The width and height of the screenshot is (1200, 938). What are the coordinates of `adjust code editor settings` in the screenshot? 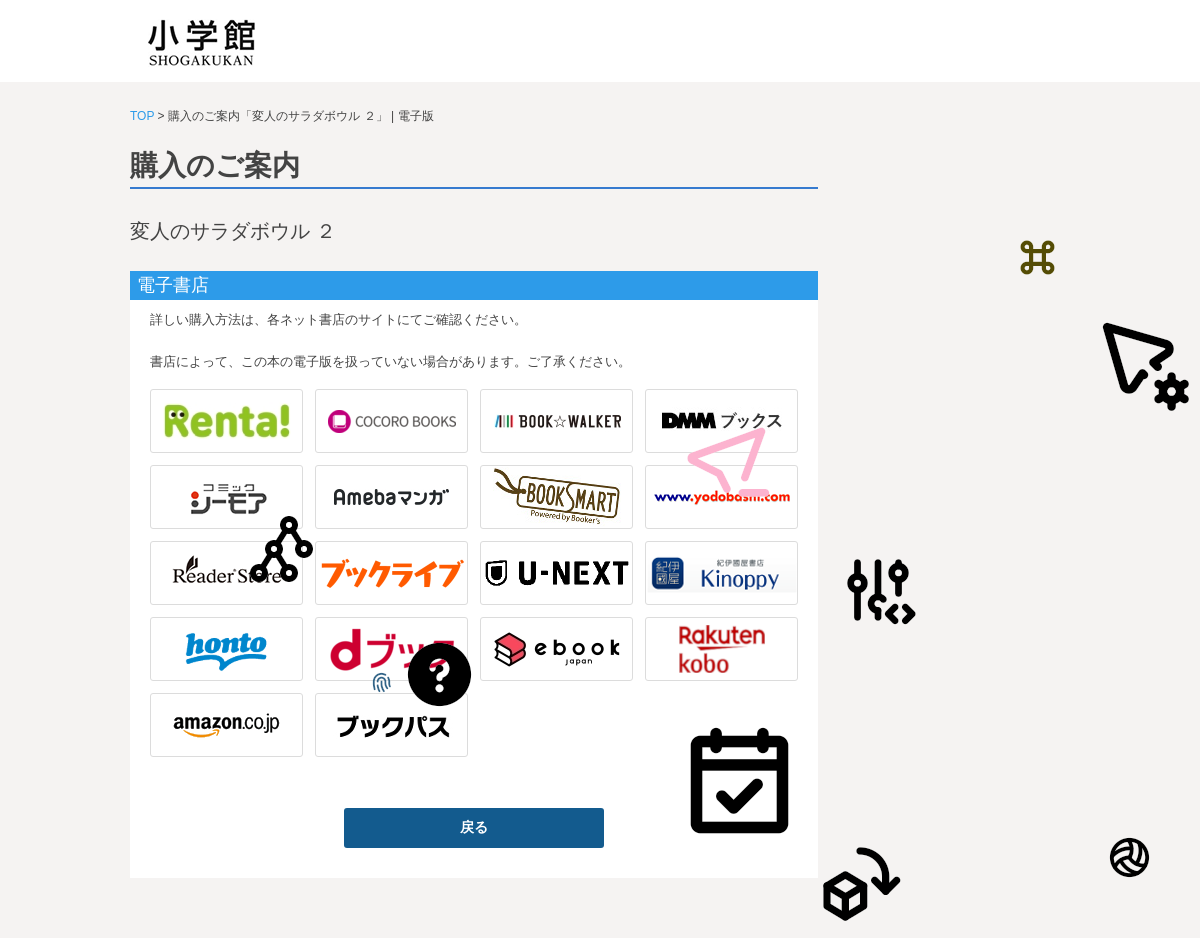 It's located at (878, 590).